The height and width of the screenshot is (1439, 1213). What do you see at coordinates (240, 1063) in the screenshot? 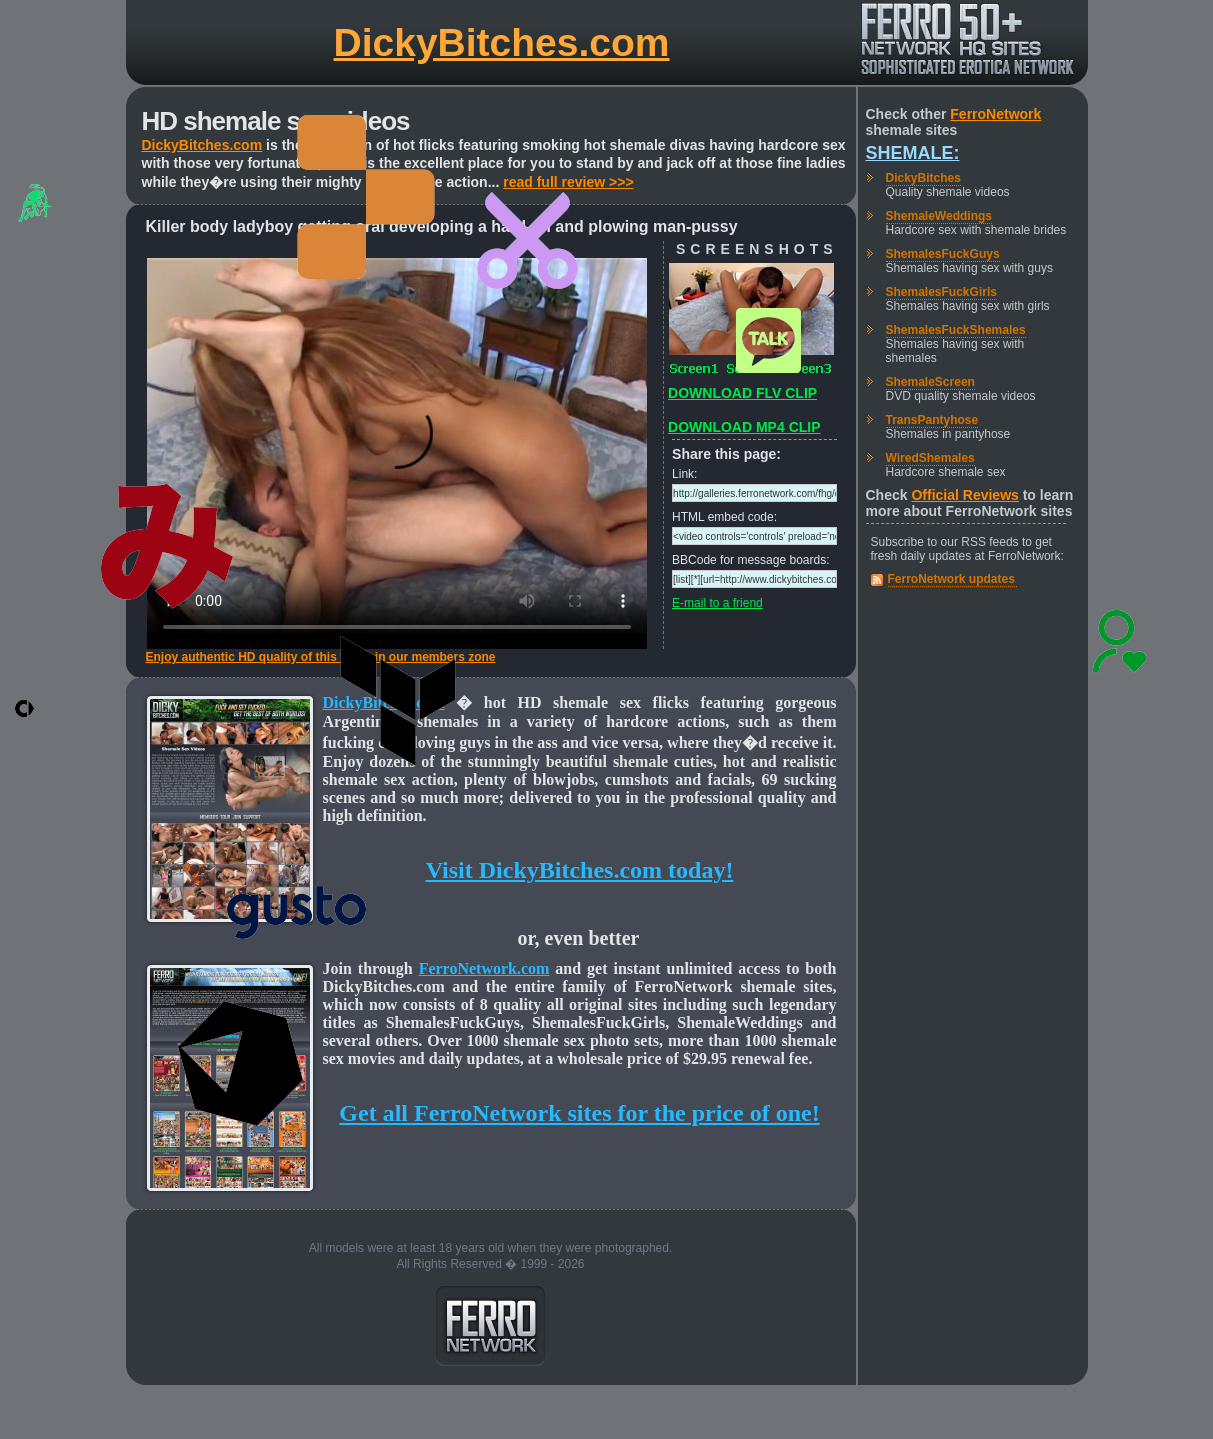
I see `crystal programming language logo` at bounding box center [240, 1063].